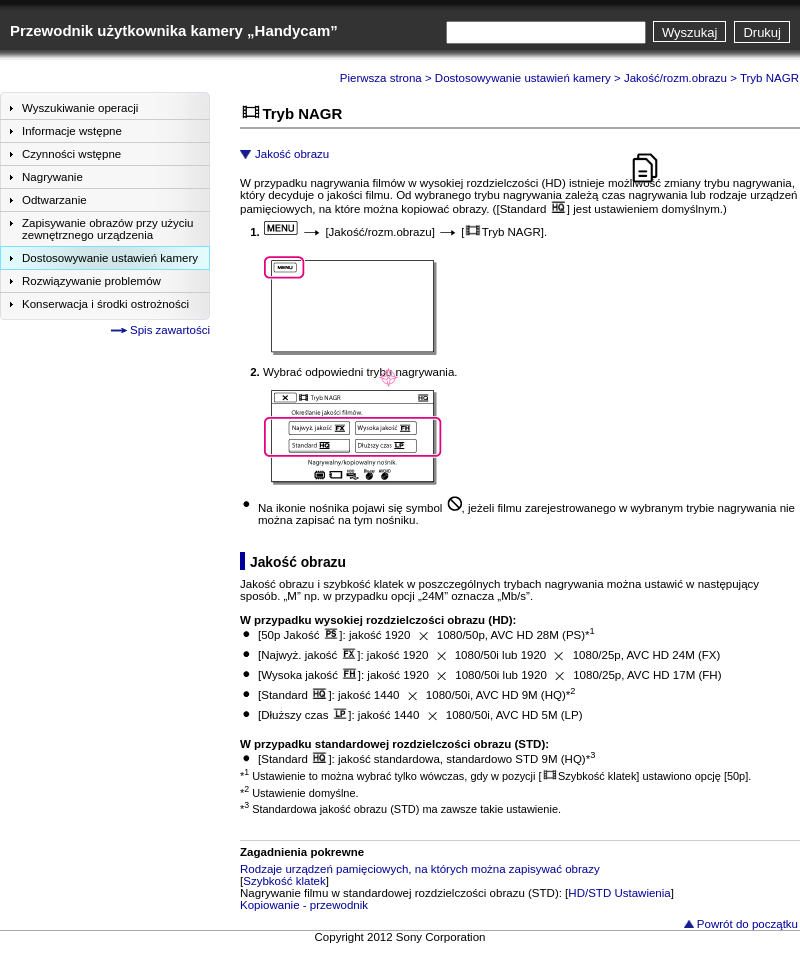  I want to click on access navigation or orientation tools, so click(388, 377).